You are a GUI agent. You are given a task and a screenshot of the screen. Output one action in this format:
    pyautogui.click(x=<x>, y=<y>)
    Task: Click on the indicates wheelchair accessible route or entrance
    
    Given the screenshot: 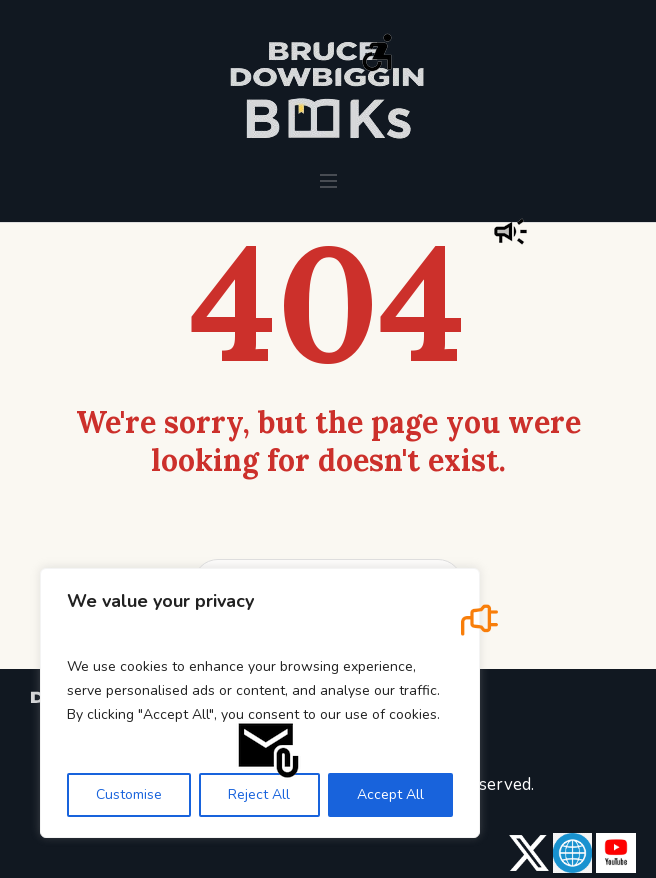 What is the action you would take?
    pyautogui.click(x=376, y=52)
    